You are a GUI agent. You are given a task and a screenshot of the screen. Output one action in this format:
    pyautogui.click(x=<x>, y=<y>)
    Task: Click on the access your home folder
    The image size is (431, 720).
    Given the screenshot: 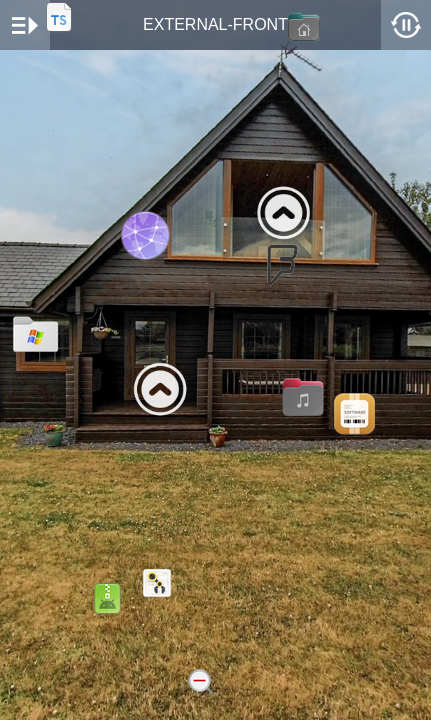 What is the action you would take?
    pyautogui.click(x=304, y=26)
    